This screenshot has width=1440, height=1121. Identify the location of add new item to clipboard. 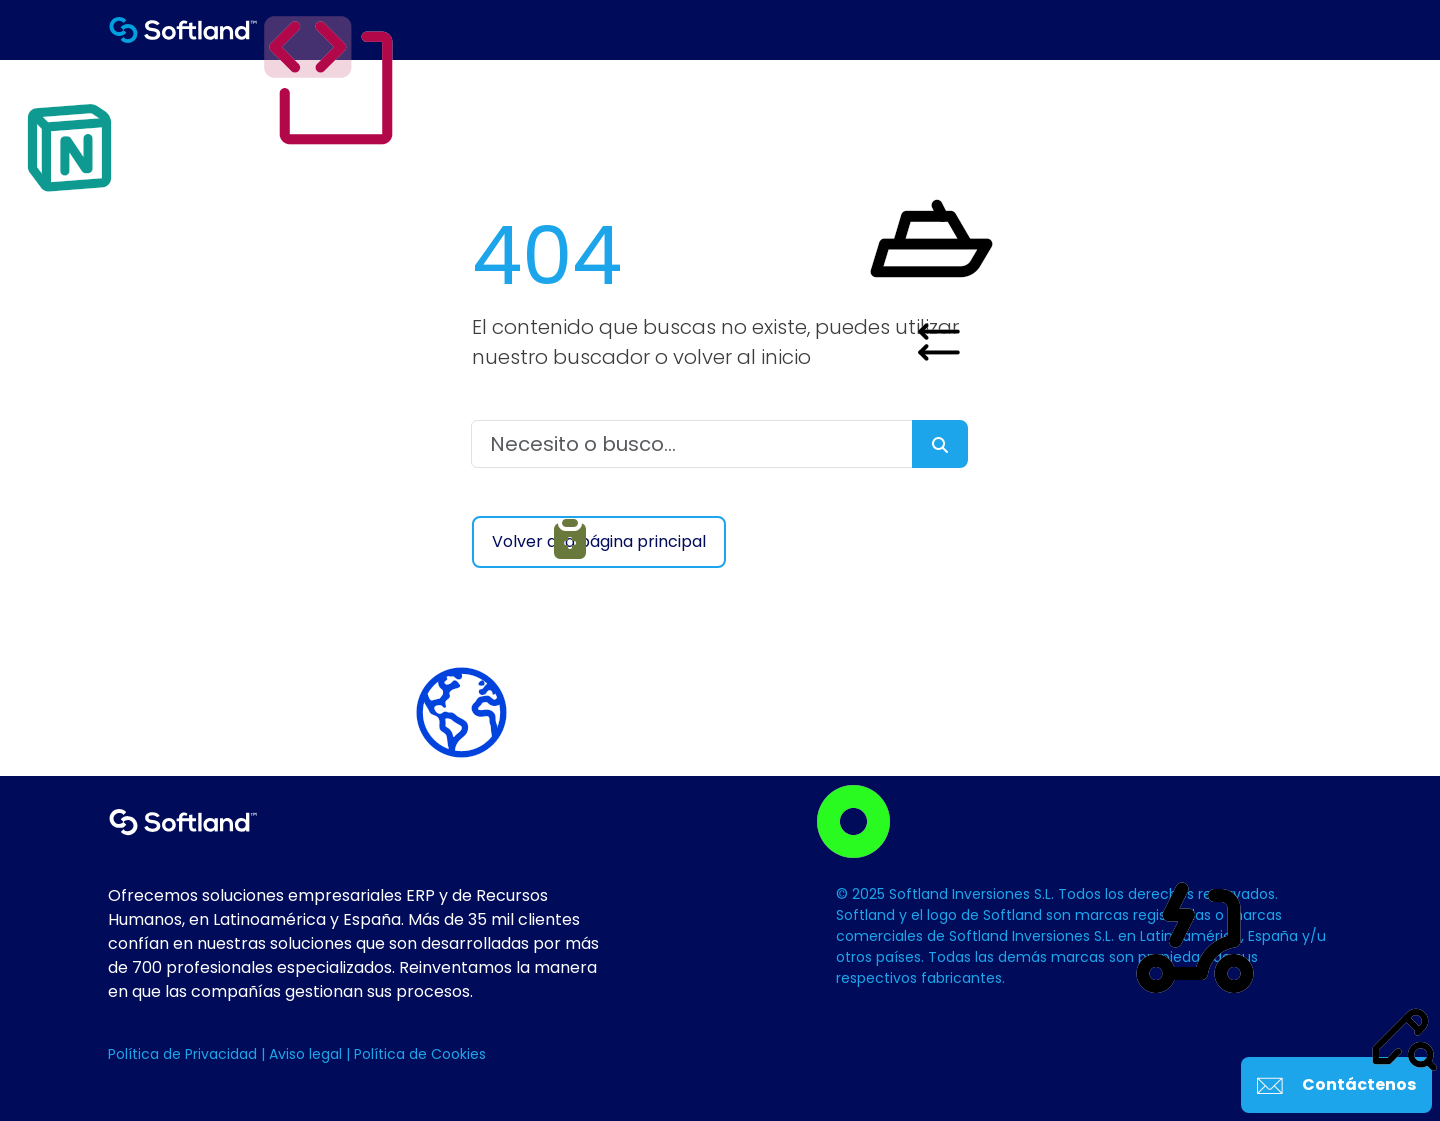
(570, 539).